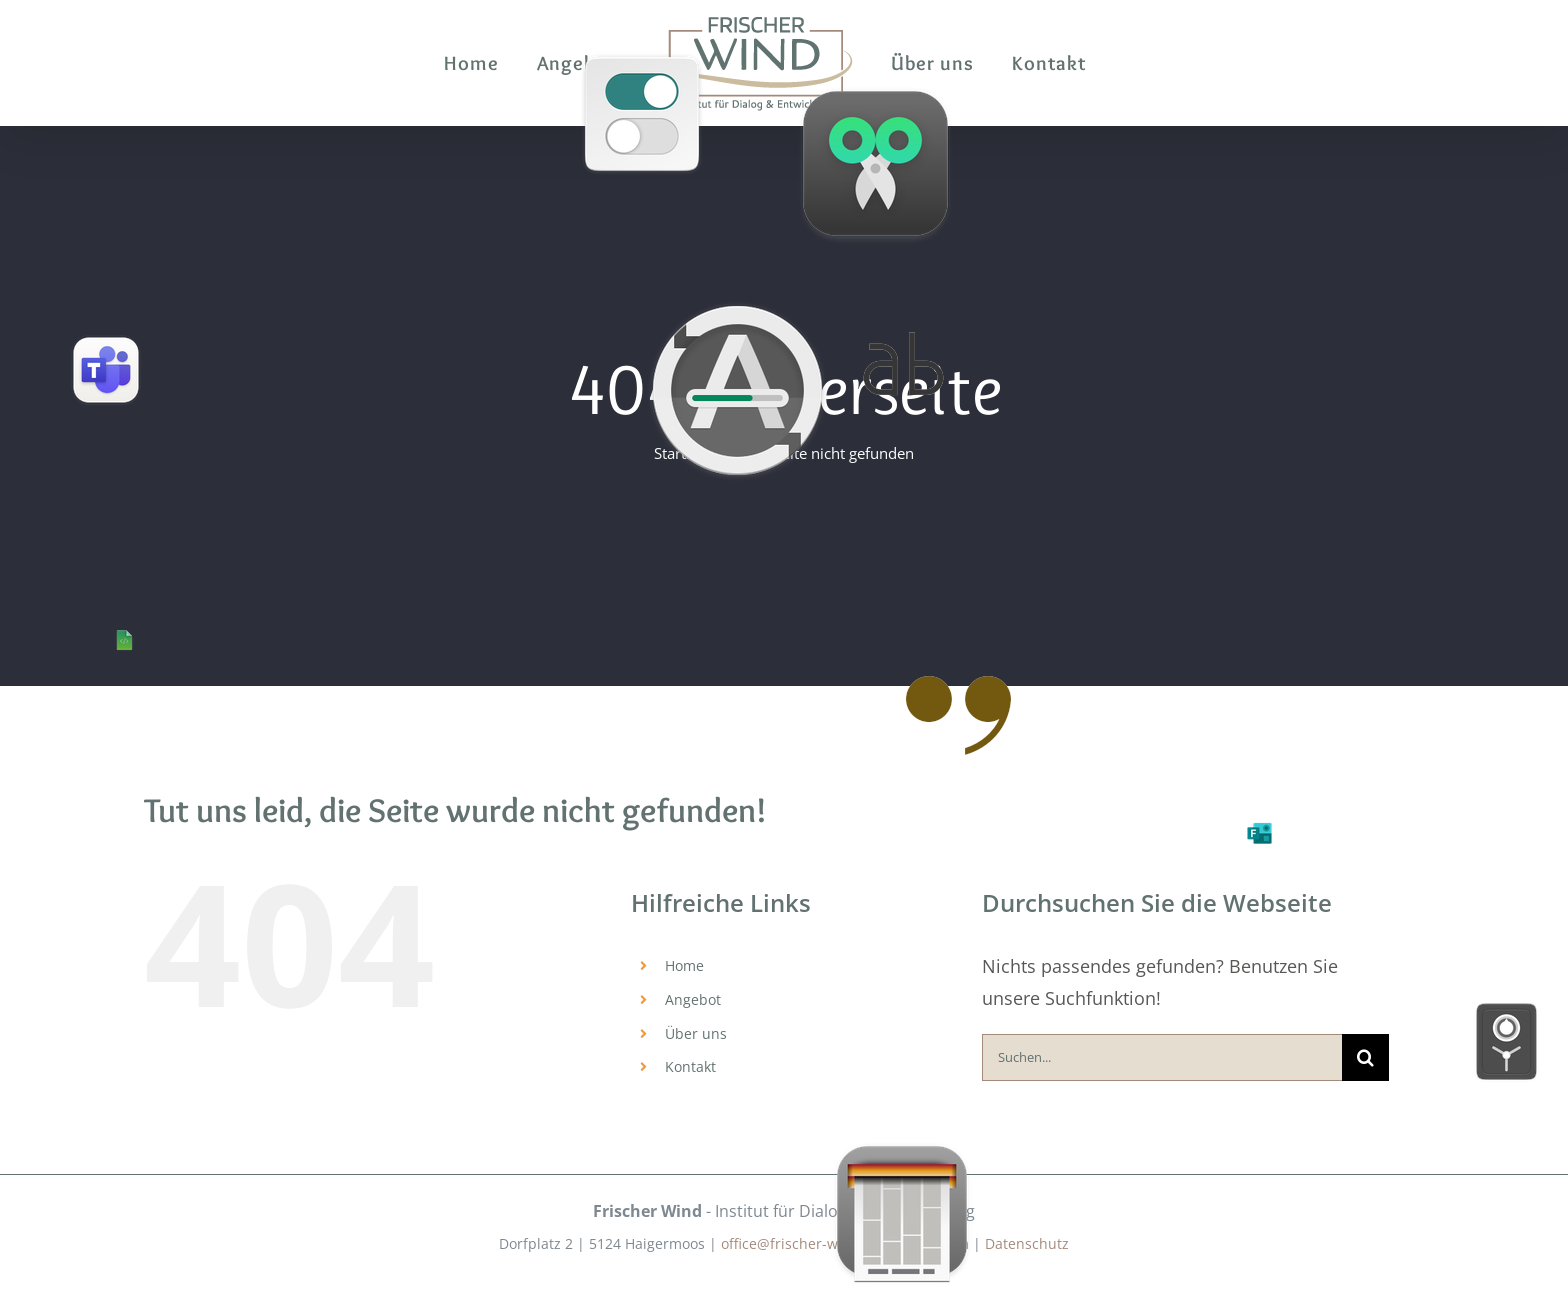 This screenshot has width=1568, height=1290. I want to click on open microsoft forms app, so click(1259, 833).